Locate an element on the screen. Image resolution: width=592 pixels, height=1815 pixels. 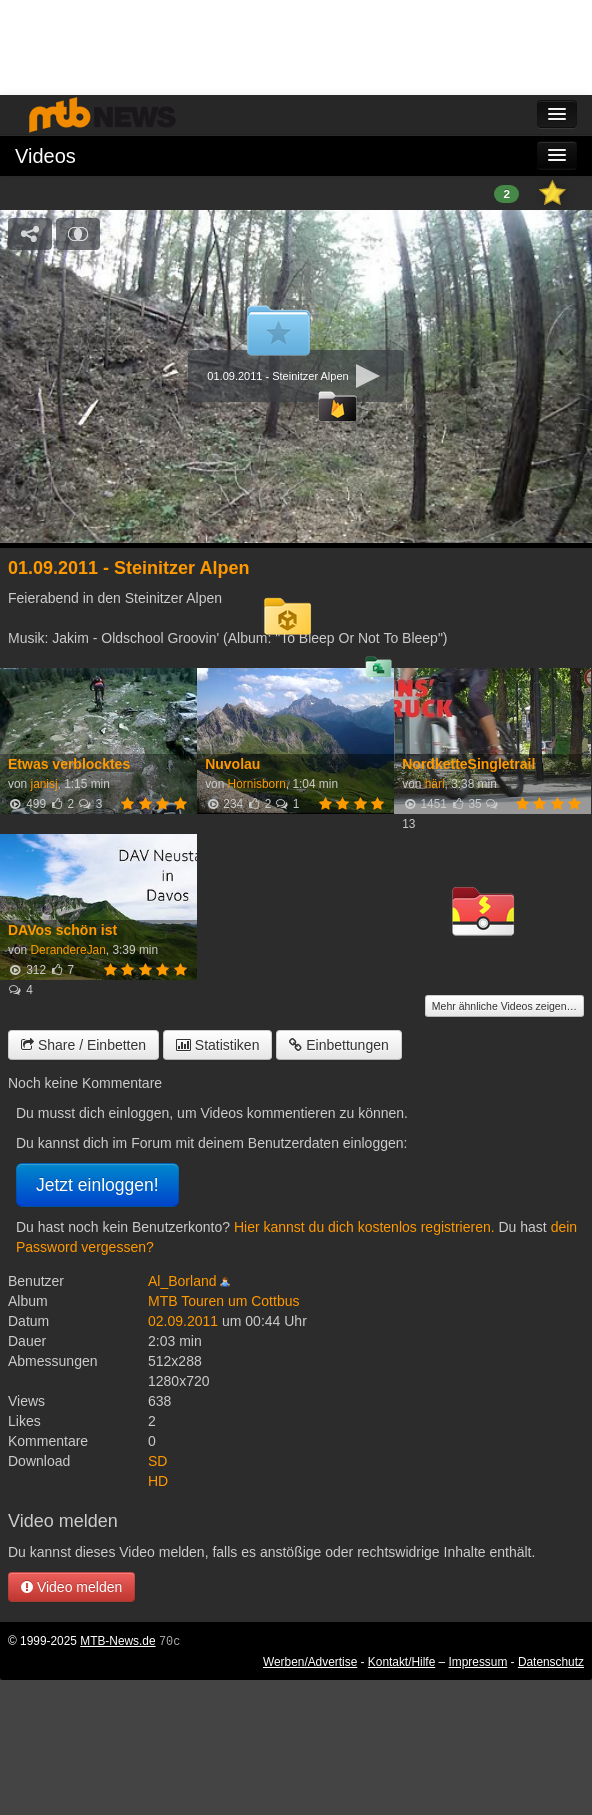
folder for pokémon-related files or game assets is located at coordinates (483, 913).